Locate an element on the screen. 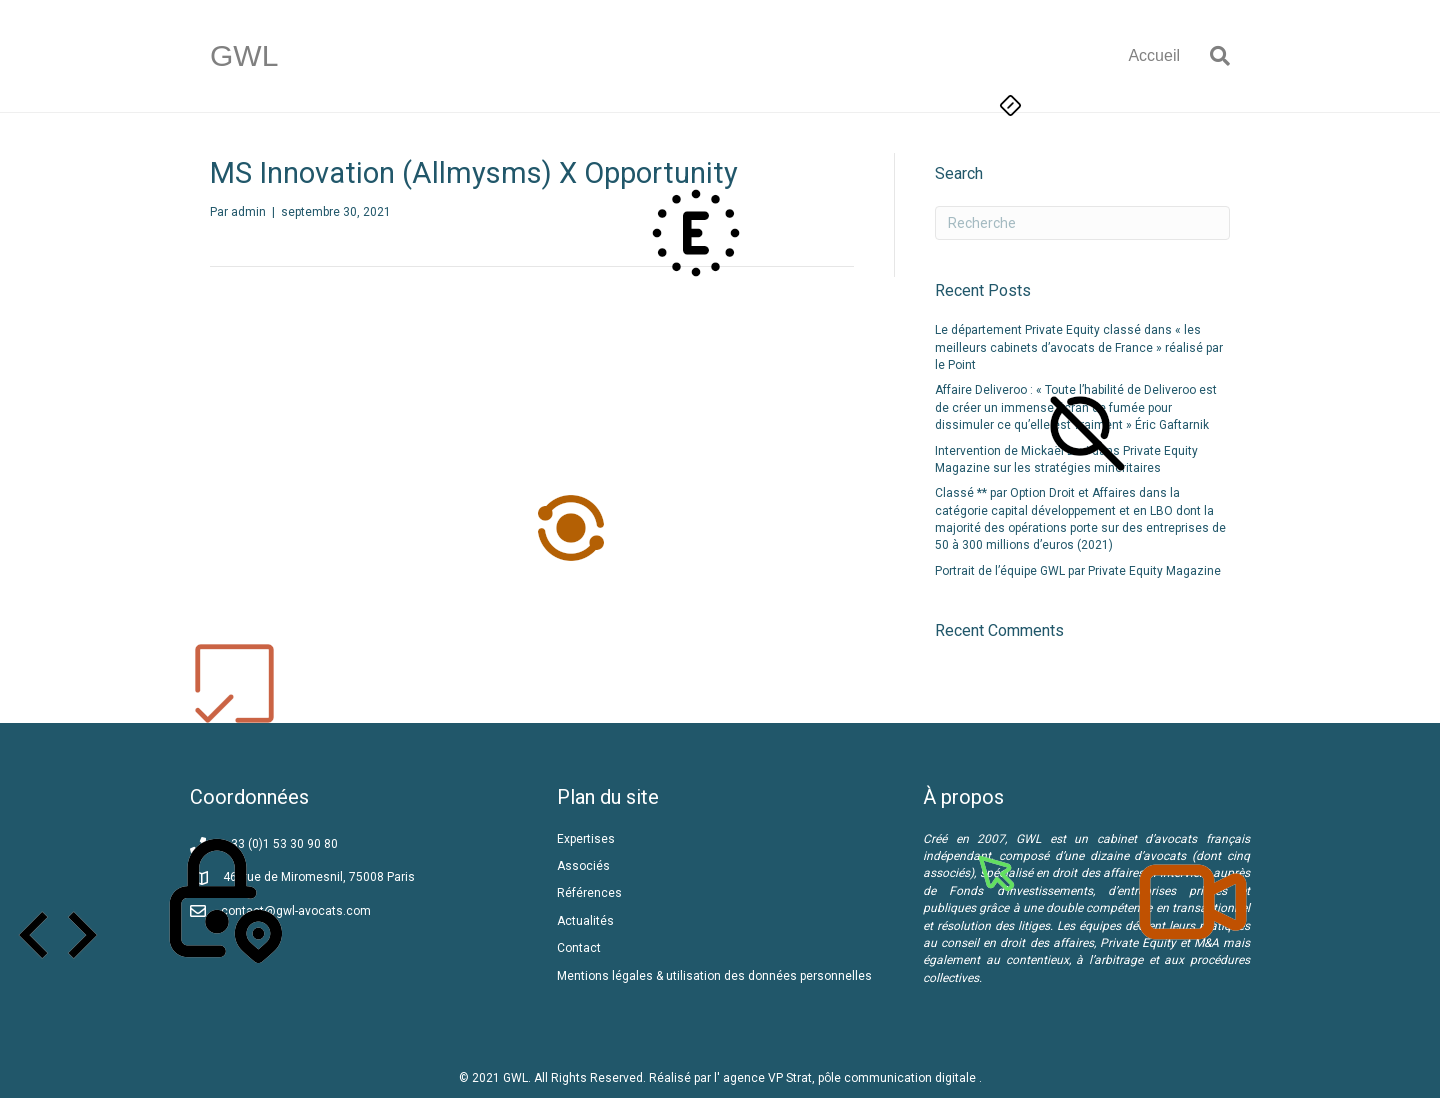  set a location-based lock or security trigger is located at coordinates (217, 898).